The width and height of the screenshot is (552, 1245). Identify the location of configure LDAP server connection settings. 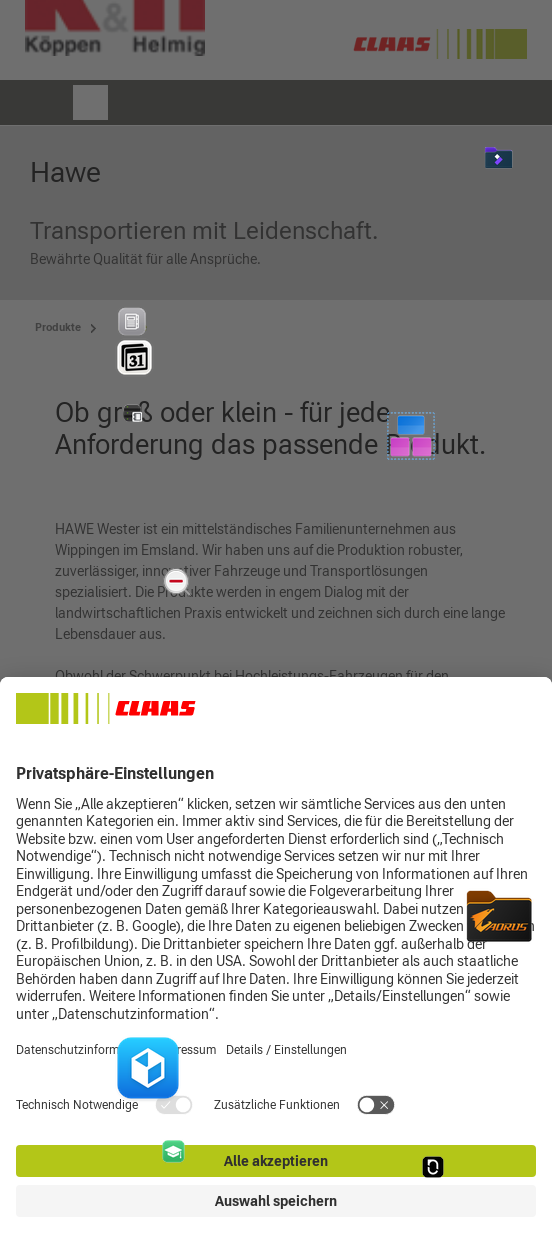
(132, 413).